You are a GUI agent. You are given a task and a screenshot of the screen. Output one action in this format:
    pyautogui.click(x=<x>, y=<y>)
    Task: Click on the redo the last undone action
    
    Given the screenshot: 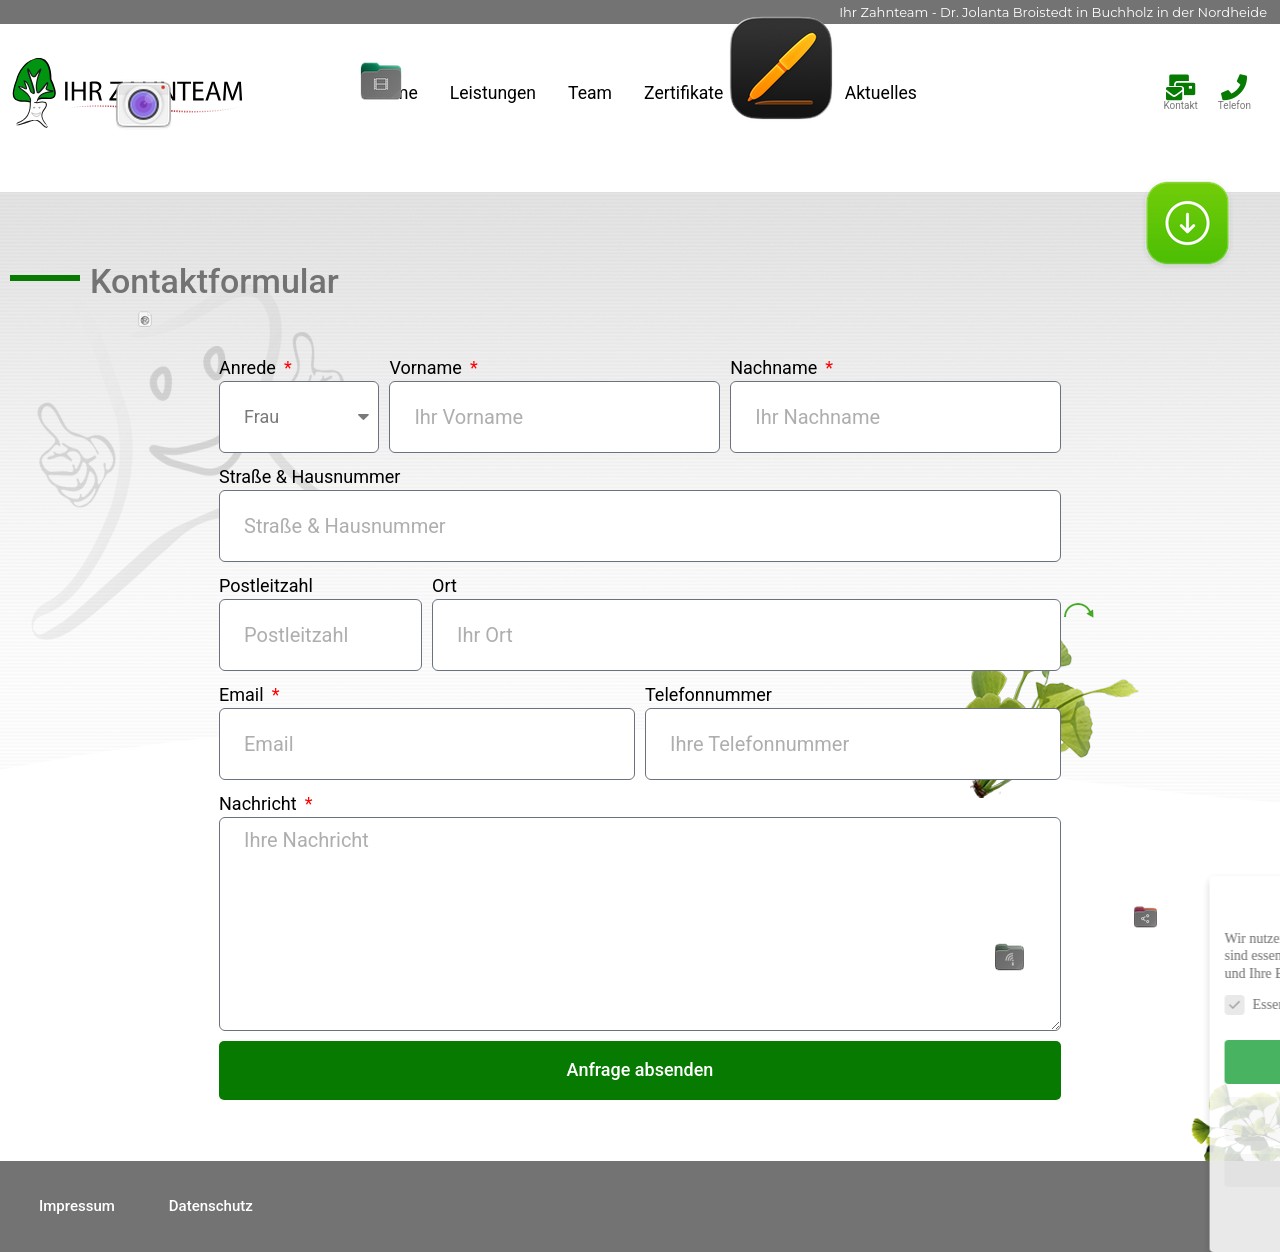 What is the action you would take?
    pyautogui.click(x=1078, y=610)
    